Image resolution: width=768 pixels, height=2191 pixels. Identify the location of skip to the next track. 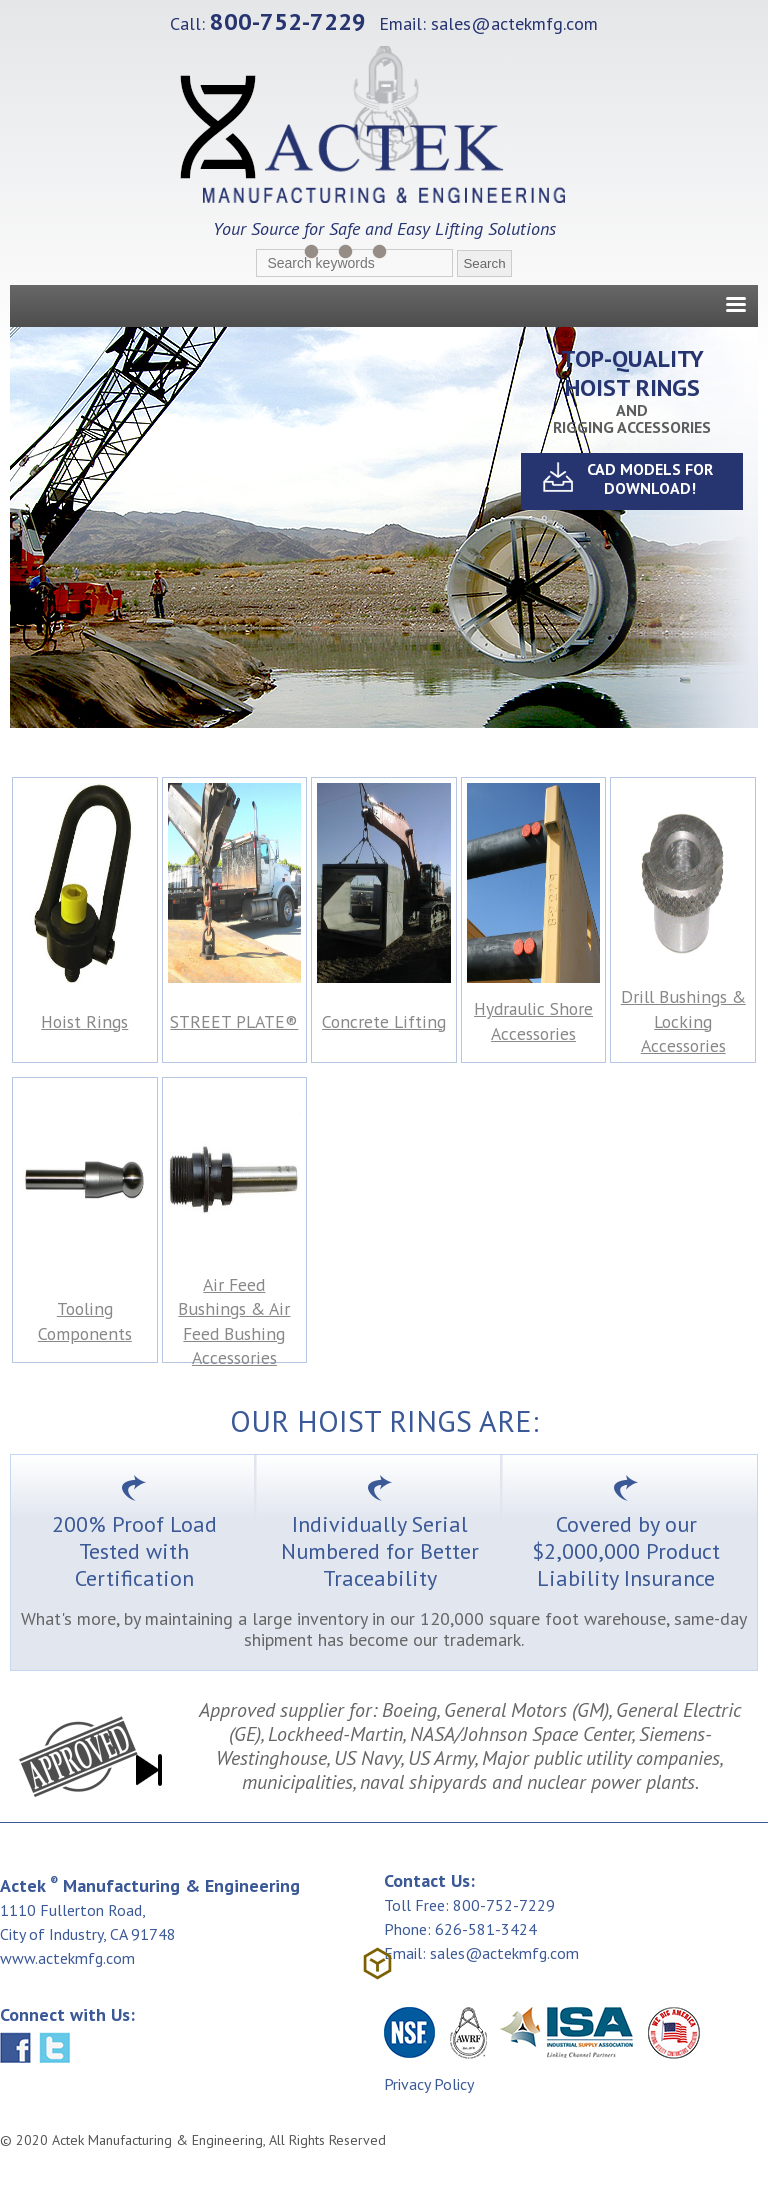
(150, 1770).